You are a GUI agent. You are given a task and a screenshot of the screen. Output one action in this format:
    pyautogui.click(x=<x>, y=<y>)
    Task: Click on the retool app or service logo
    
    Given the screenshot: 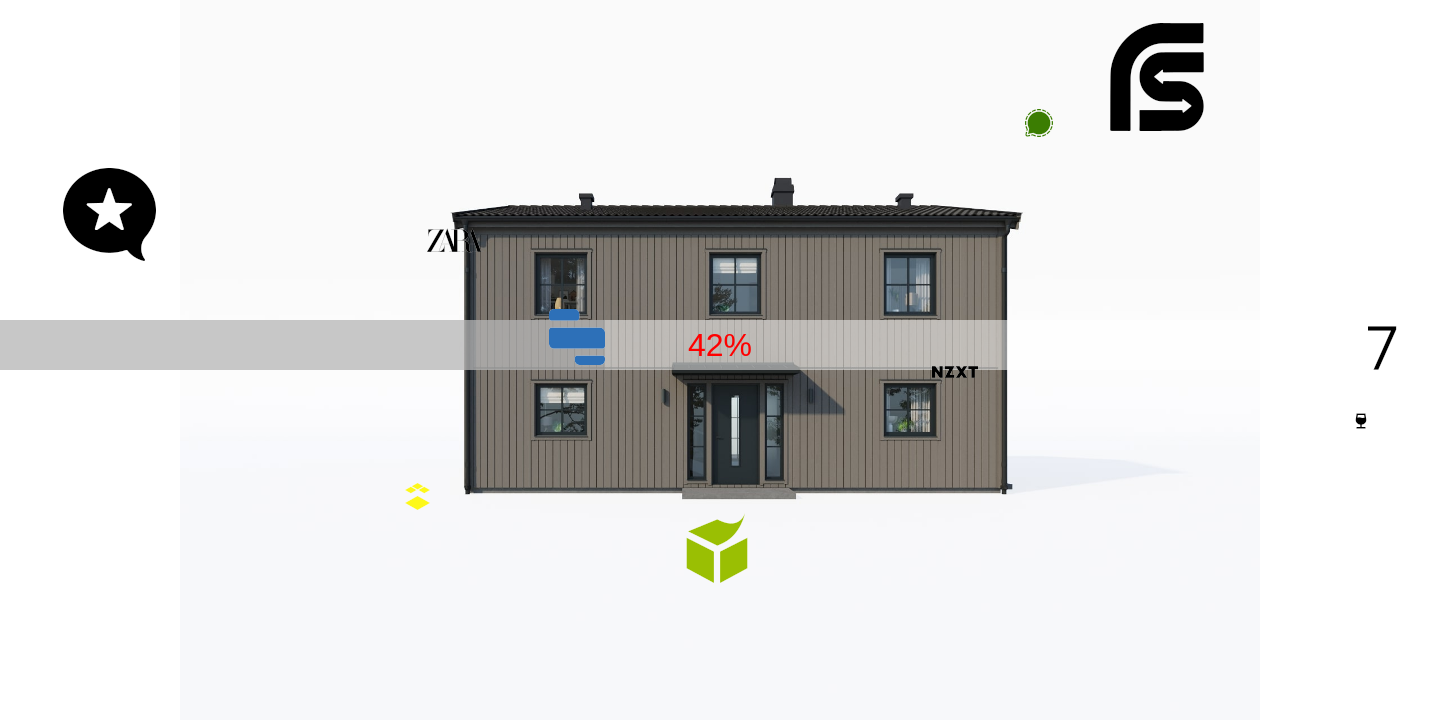 What is the action you would take?
    pyautogui.click(x=577, y=337)
    